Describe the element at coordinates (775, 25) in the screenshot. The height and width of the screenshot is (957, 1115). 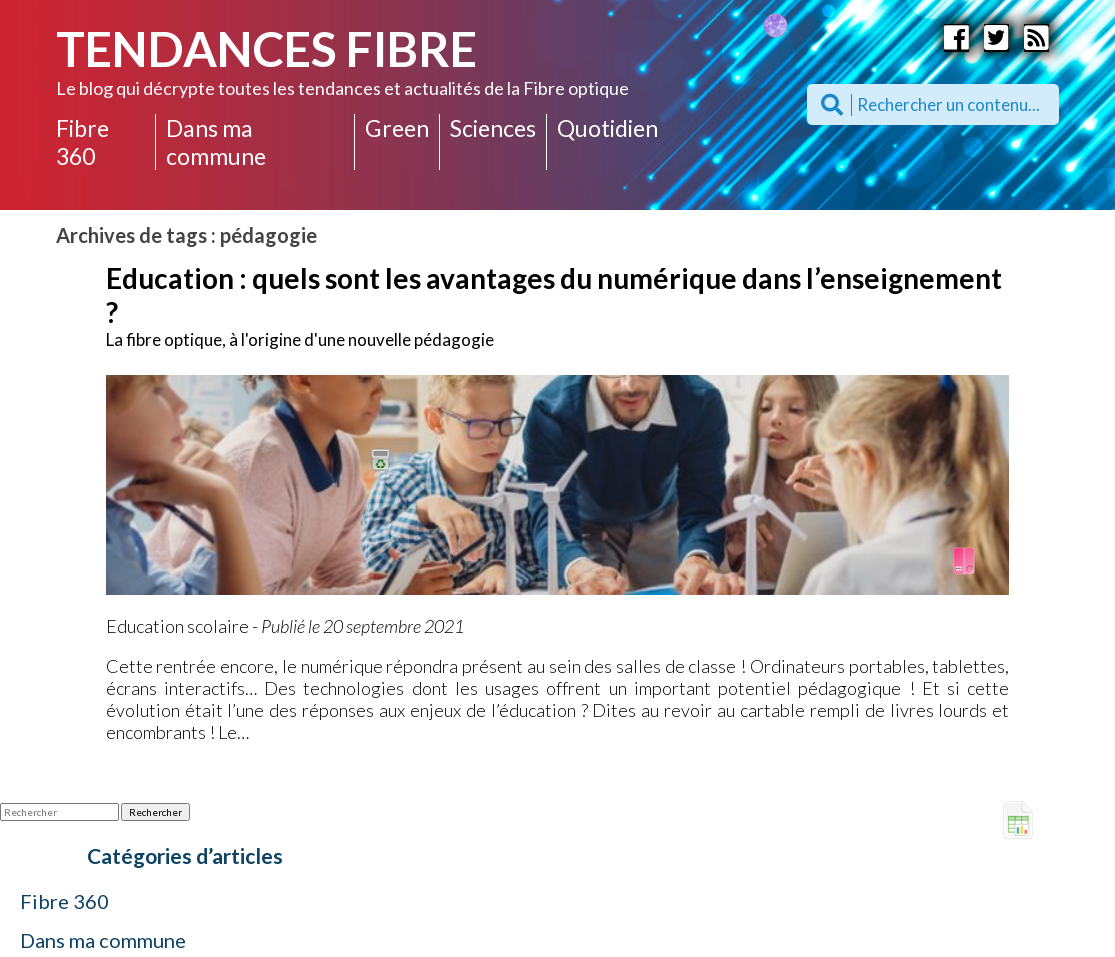
I see `access network and internet settings` at that location.